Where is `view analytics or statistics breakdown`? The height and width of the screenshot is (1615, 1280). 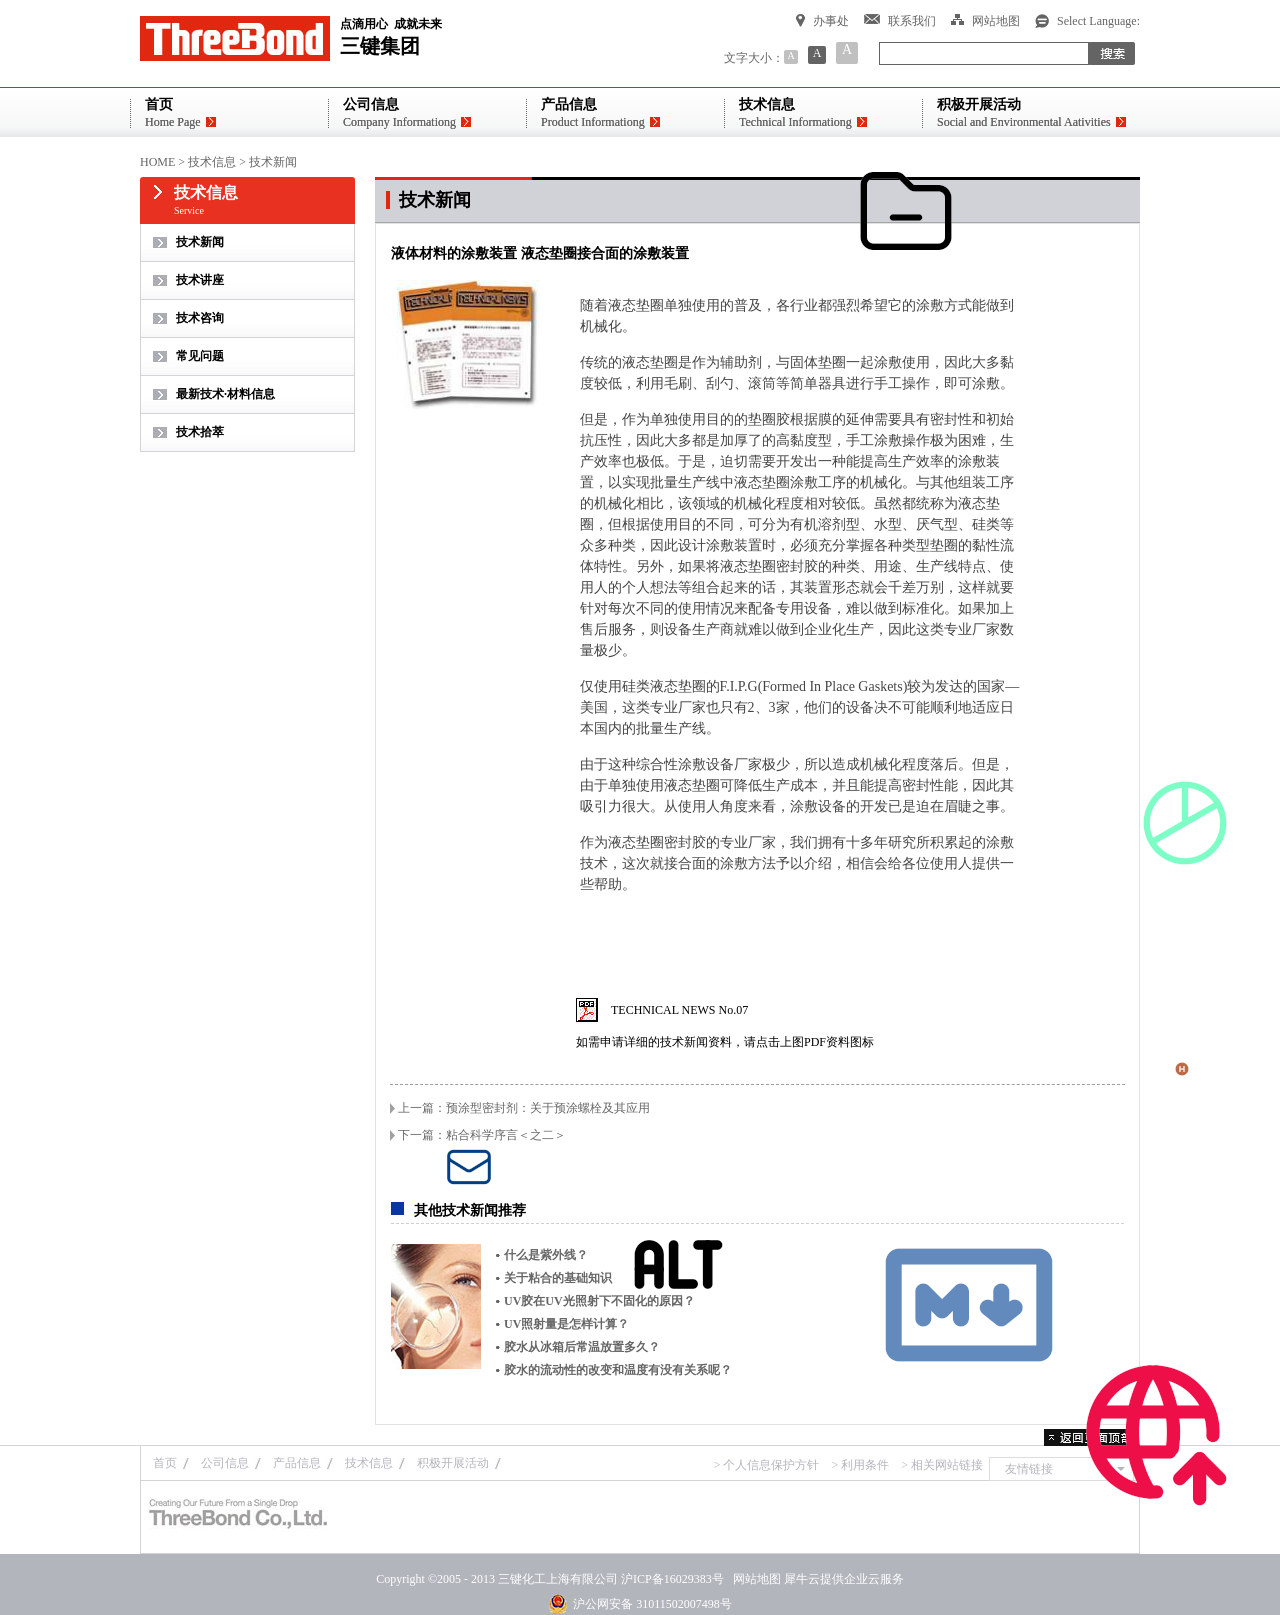 view analytics or statistics breakdown is located at coordinates (1185, 823).